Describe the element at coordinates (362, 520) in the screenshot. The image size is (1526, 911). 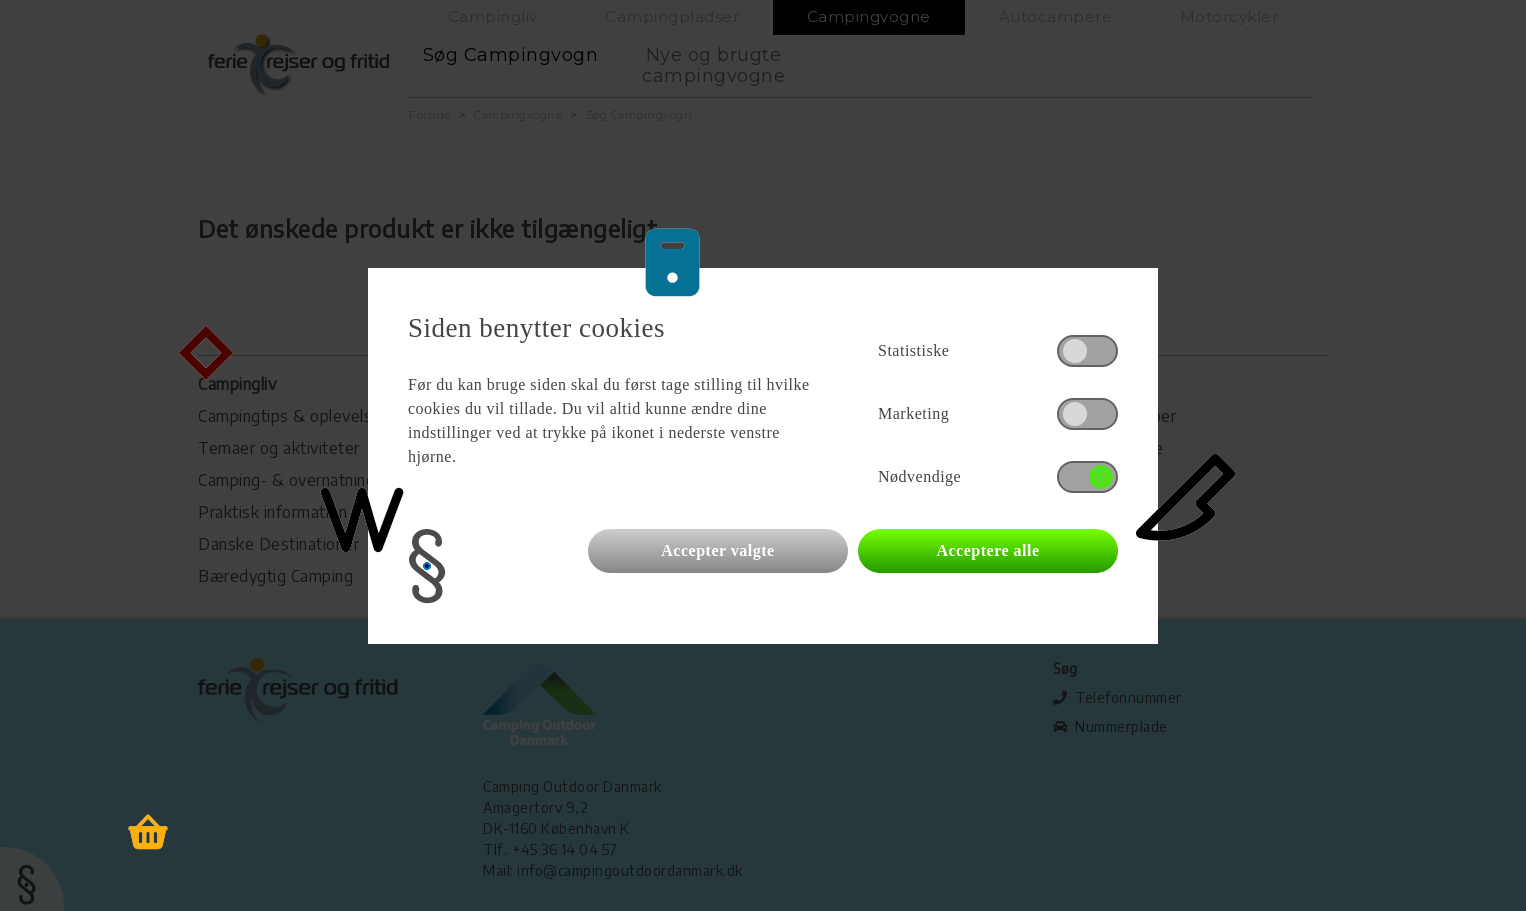
I see `represents the letter "w" in text or keyboard input` at that location.